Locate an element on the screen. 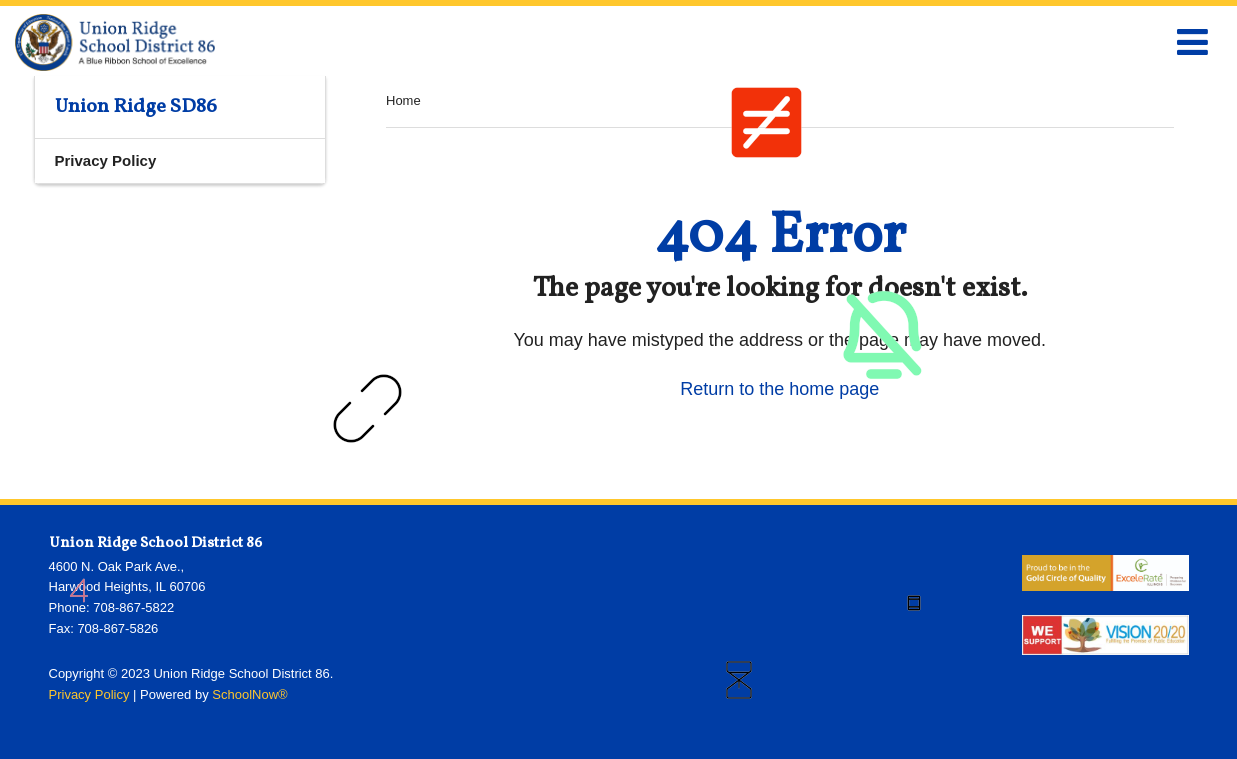  indicates a process is in progress is located at coordinates (739, 680).